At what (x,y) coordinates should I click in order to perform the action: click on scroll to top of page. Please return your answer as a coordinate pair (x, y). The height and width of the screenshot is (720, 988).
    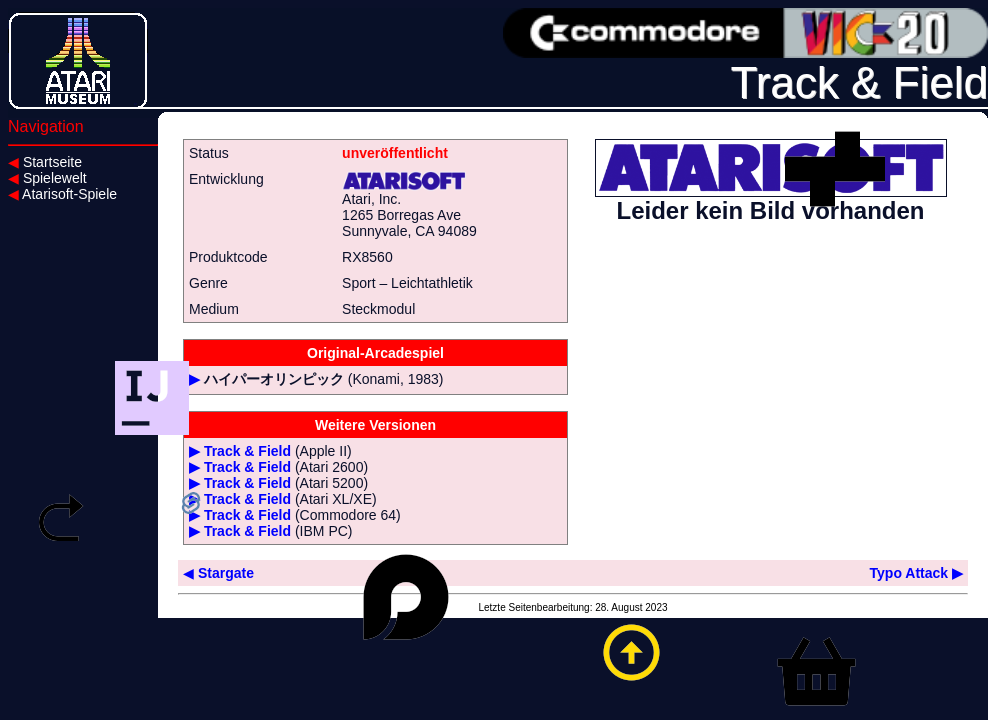
    Looking at the image, I should click on (631, 652).